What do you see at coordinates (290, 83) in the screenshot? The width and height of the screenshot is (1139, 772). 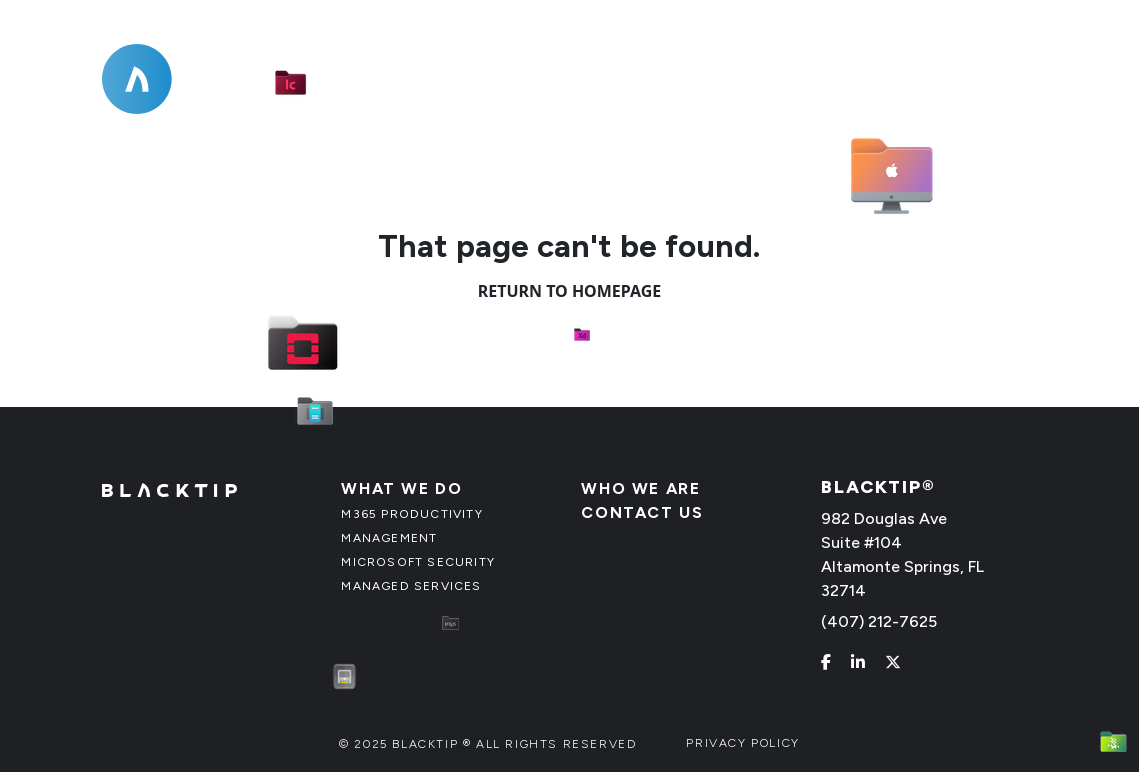 I see `folder containing adobe incopy files` at bounding box center [290, 83].